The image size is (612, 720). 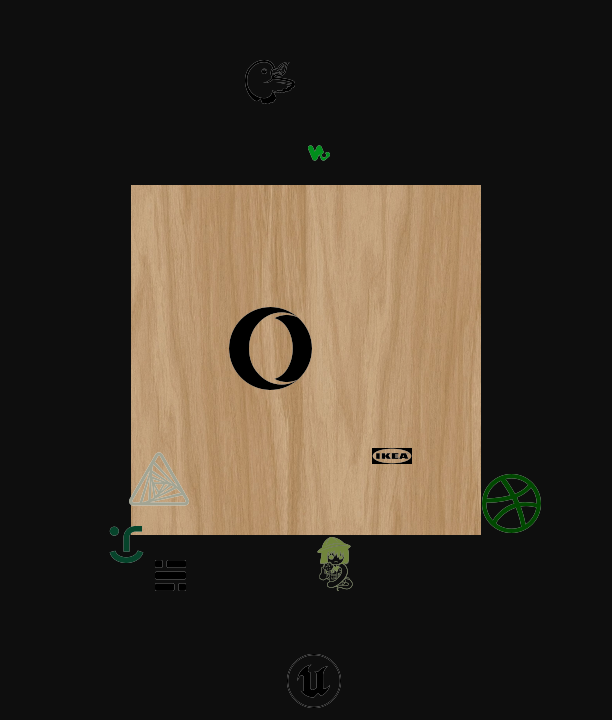 What do you see at coordinates (314, 681) in the screenshot?
I see `unreal engine logo` at bounding box center [314, 681].